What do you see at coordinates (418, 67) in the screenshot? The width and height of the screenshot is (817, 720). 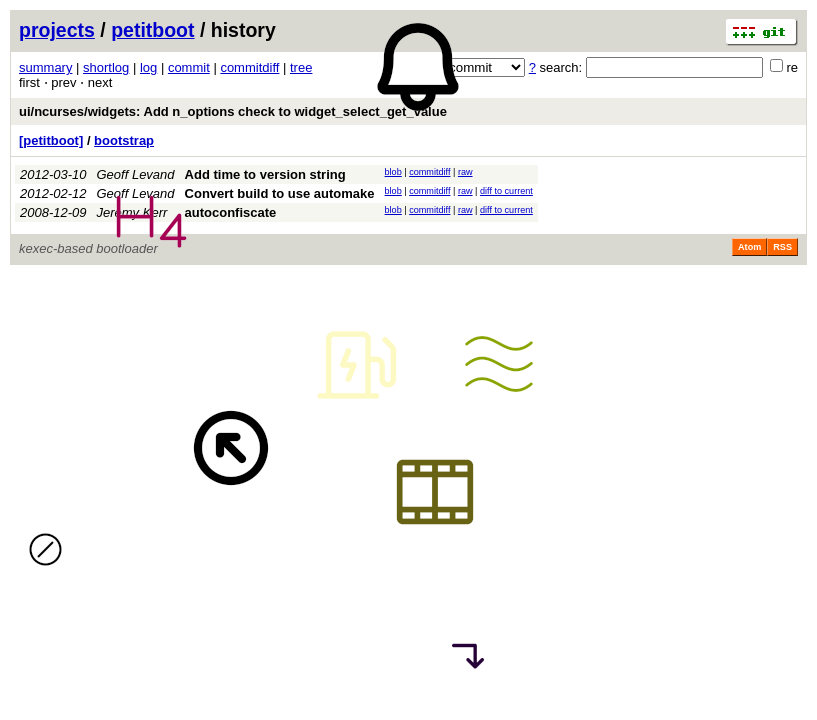 I see `view notifications` at bounding box center [418, 67].